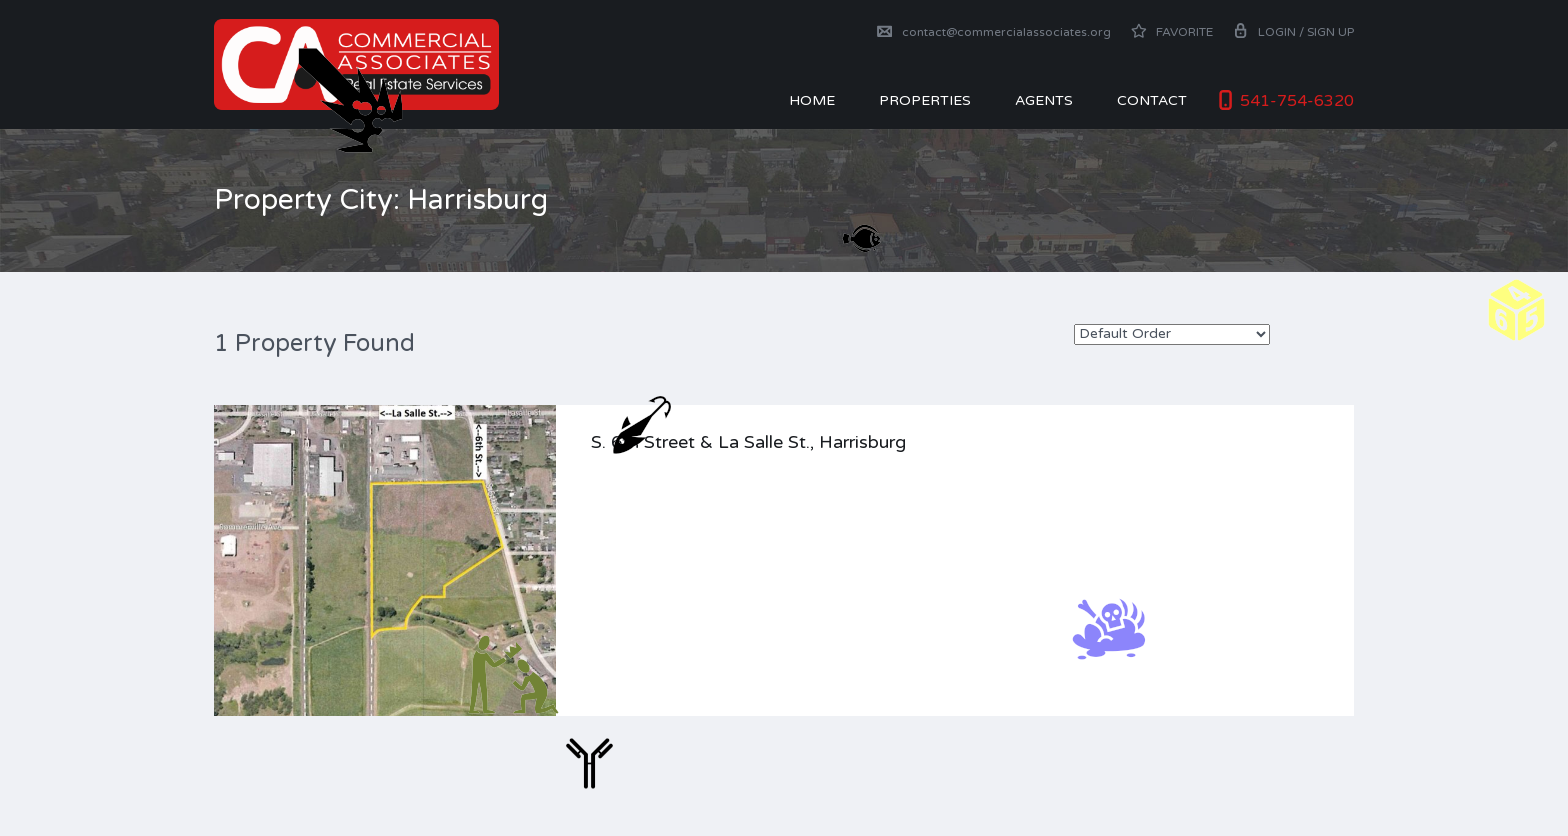 The height and width of the screenshot is (836, 1568). I want to click on indicates a coronation or crowning ceremony event, so click(513, 674).